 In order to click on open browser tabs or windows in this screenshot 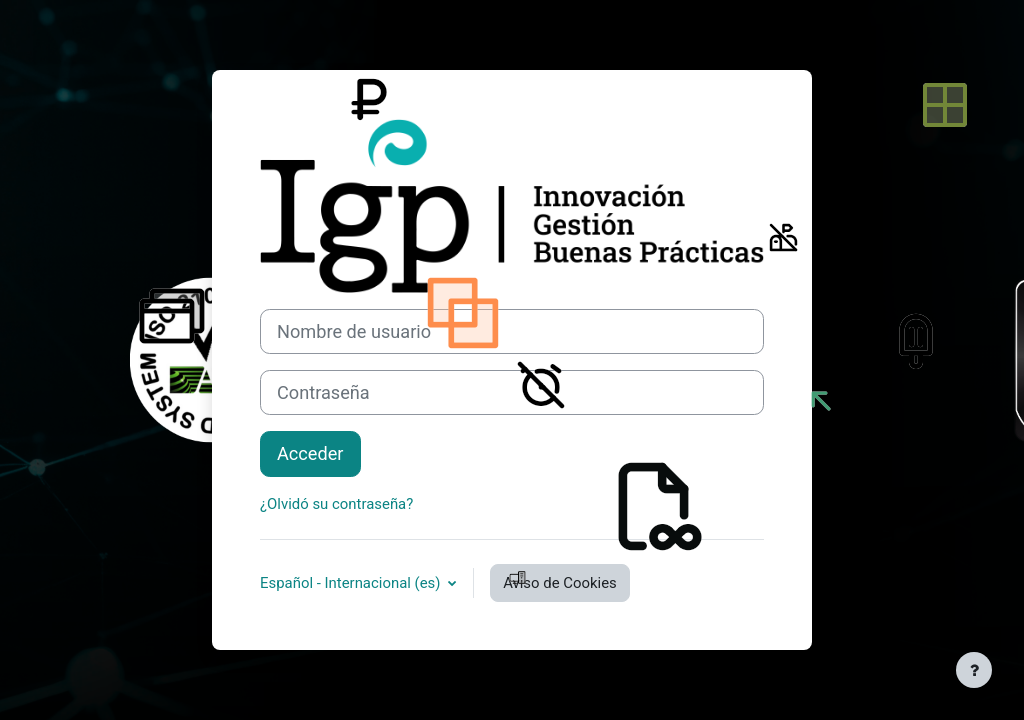, I will do `click(172, 316)`.